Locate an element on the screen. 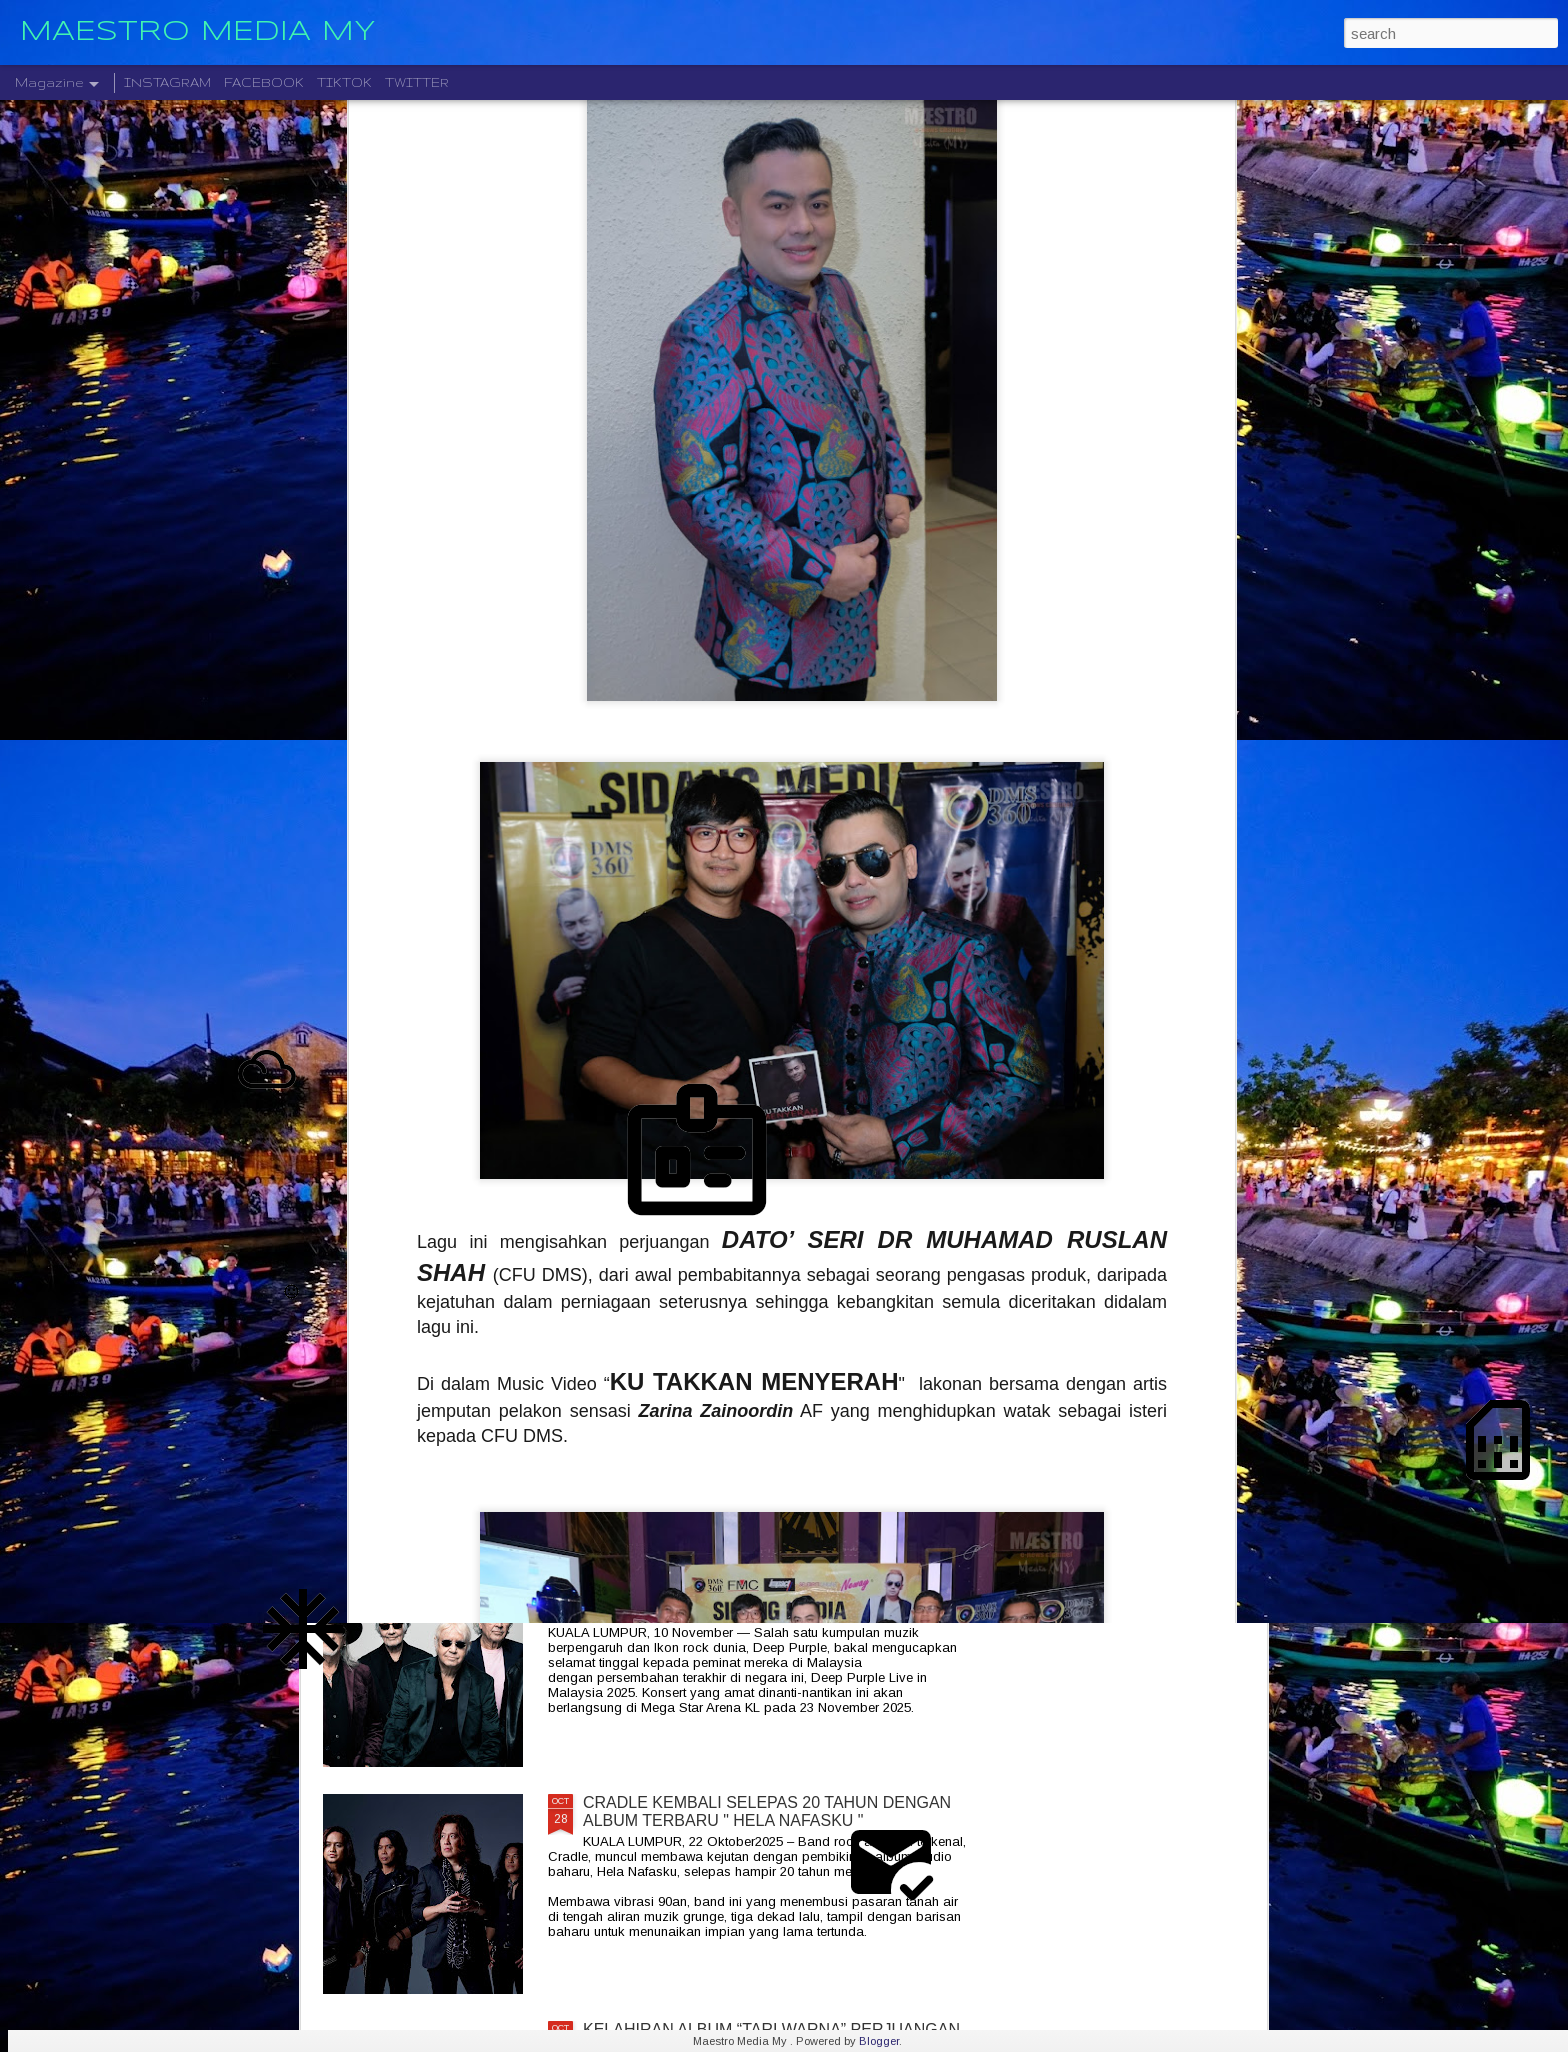 Image resolution: width=1568 pixels, height=2052 pixels. mark email as read is located at coordinates (891, 1862).